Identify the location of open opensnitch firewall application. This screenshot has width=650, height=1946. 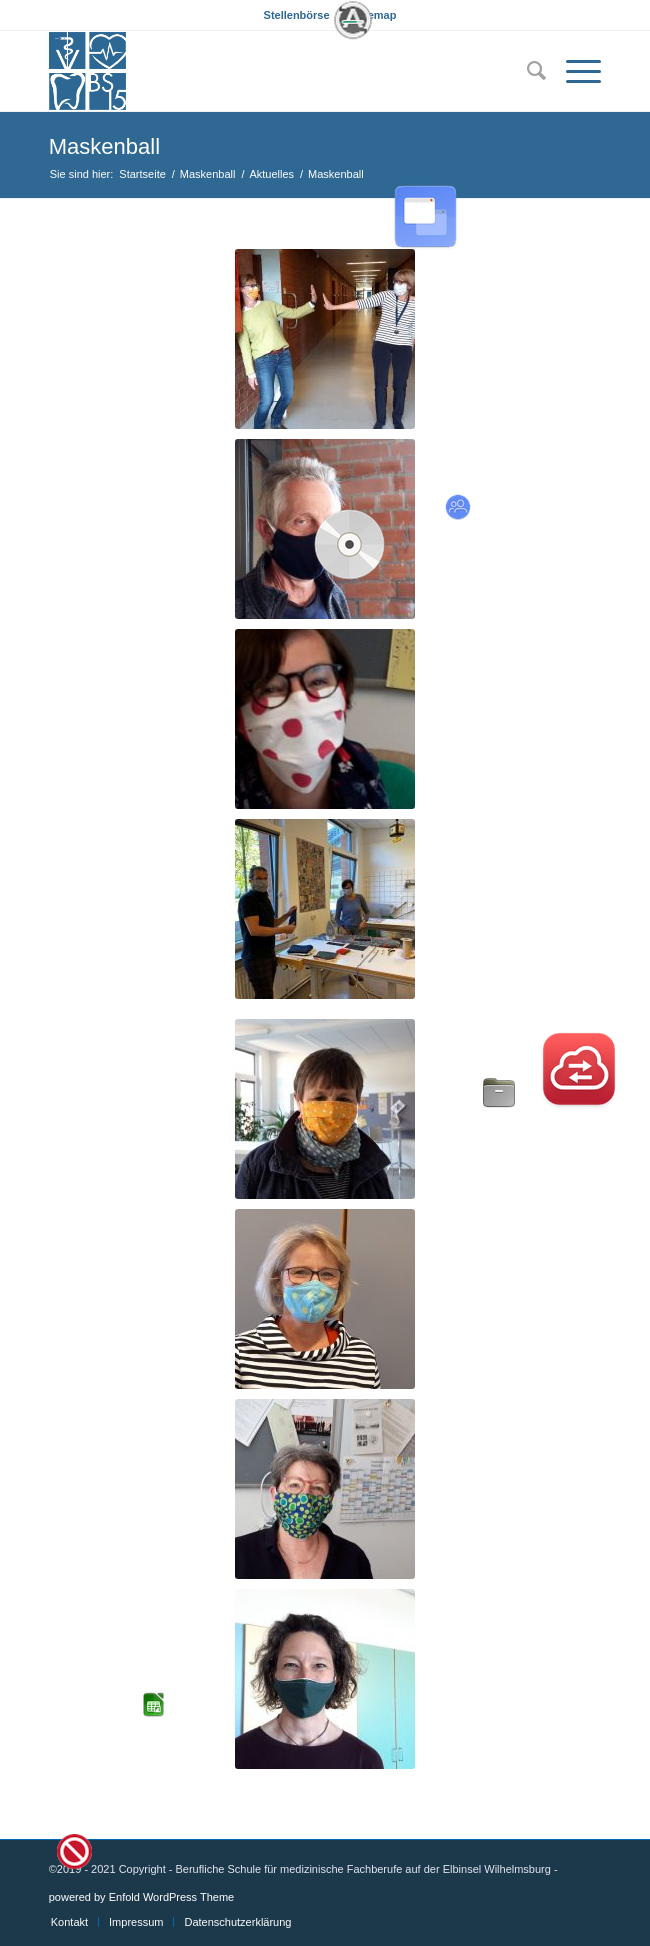
(579, 1069).